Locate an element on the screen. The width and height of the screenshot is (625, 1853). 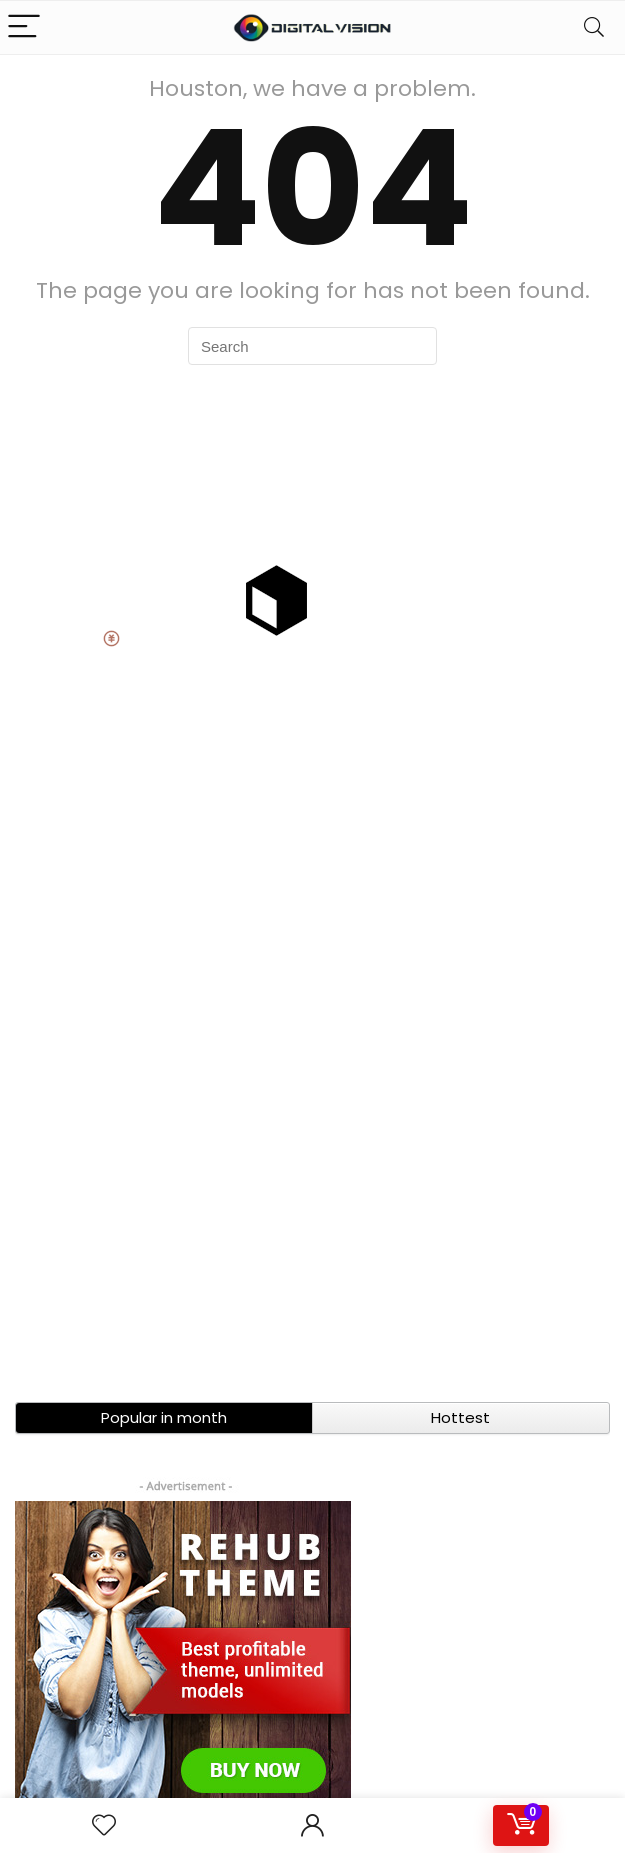
open 3D modeling or design tools is located at coordinates (276, 600).